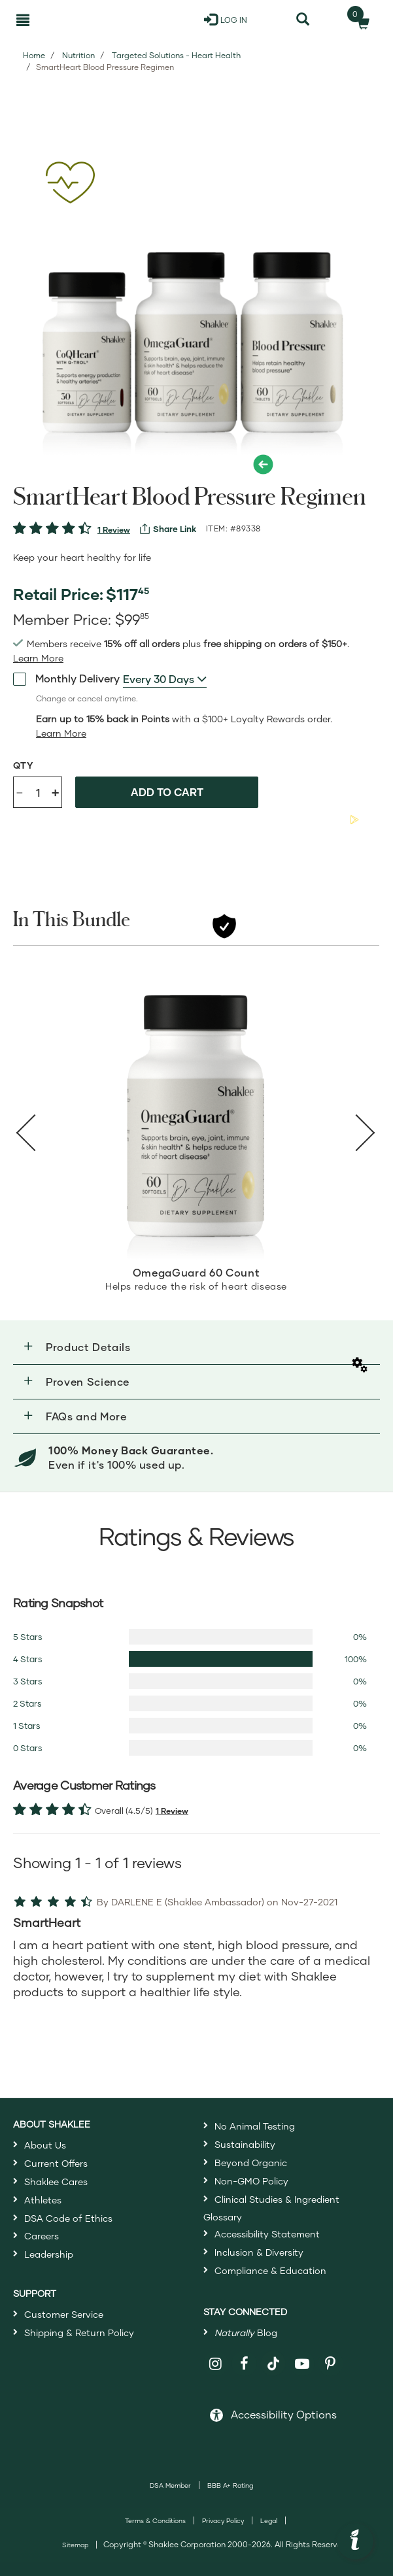 The width and height of the screenshot is (393, 2576). I want to click on indicates verified or secure status, so click(224, 926).